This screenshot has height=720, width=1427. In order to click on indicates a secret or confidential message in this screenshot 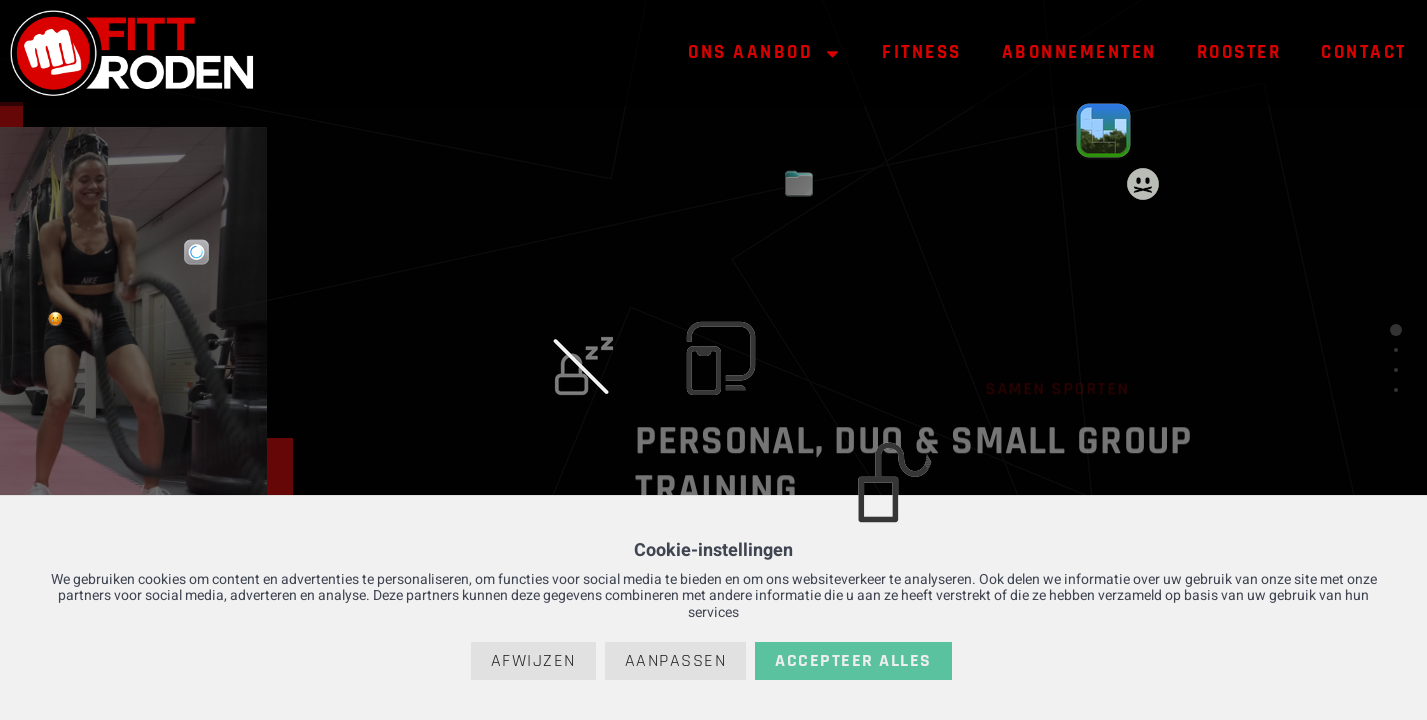, I will do `click(1143, 184)`.